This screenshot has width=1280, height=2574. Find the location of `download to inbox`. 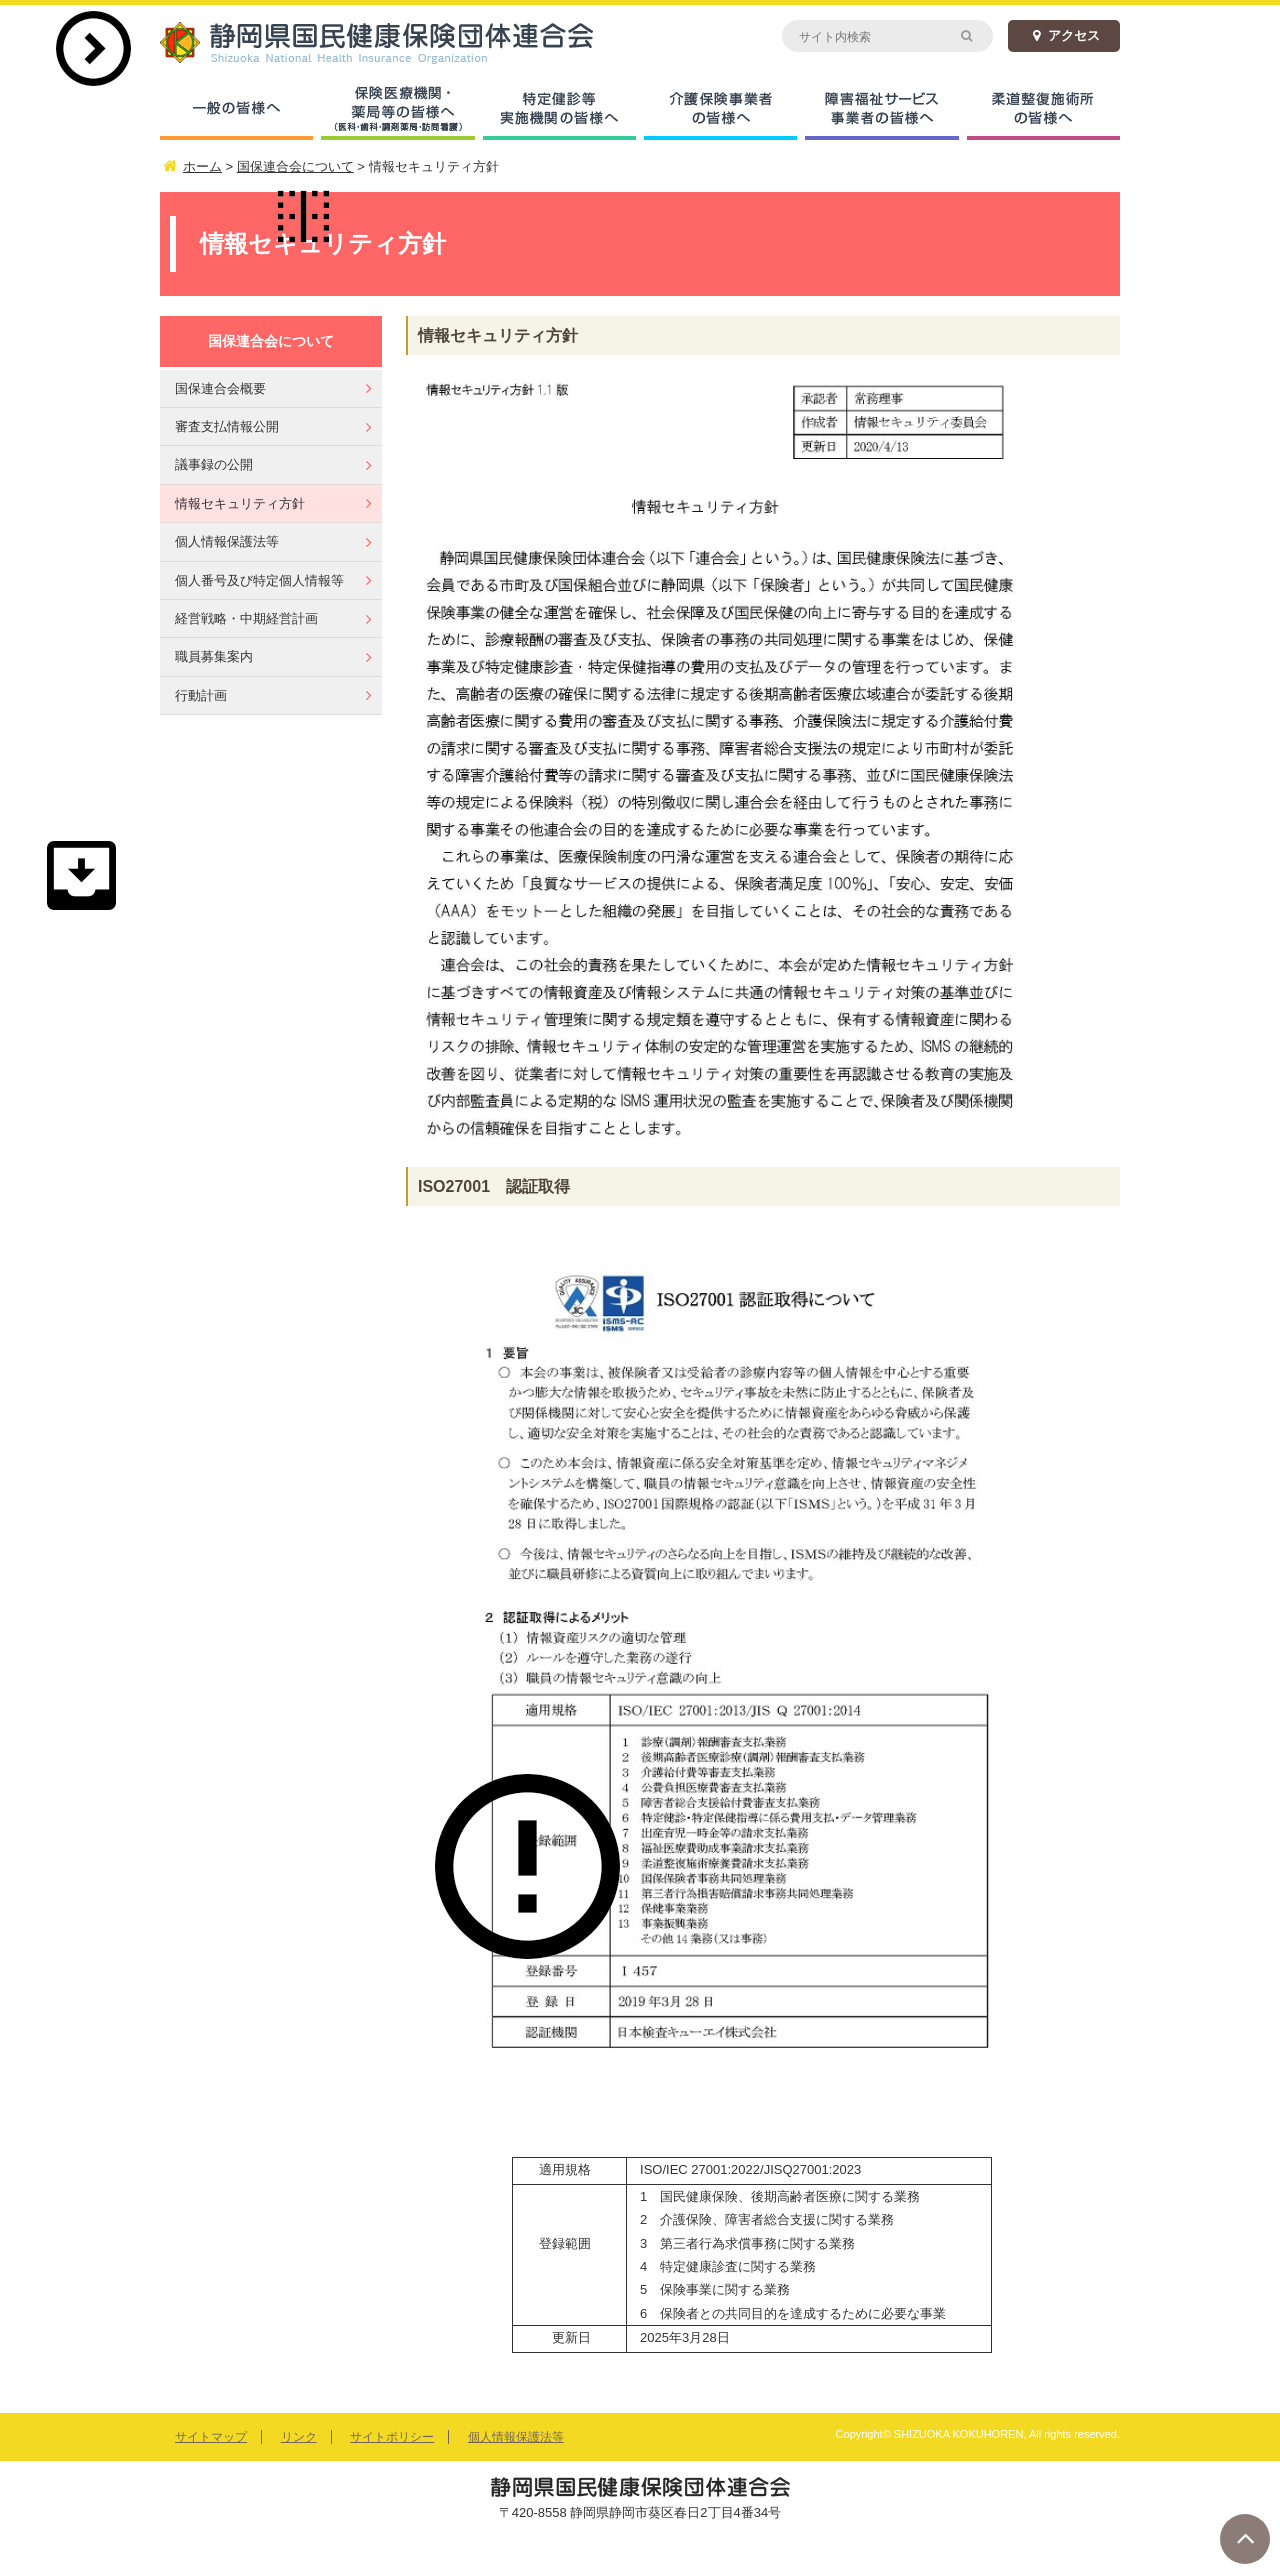

download to inbox is located at coordinates (81, 875).